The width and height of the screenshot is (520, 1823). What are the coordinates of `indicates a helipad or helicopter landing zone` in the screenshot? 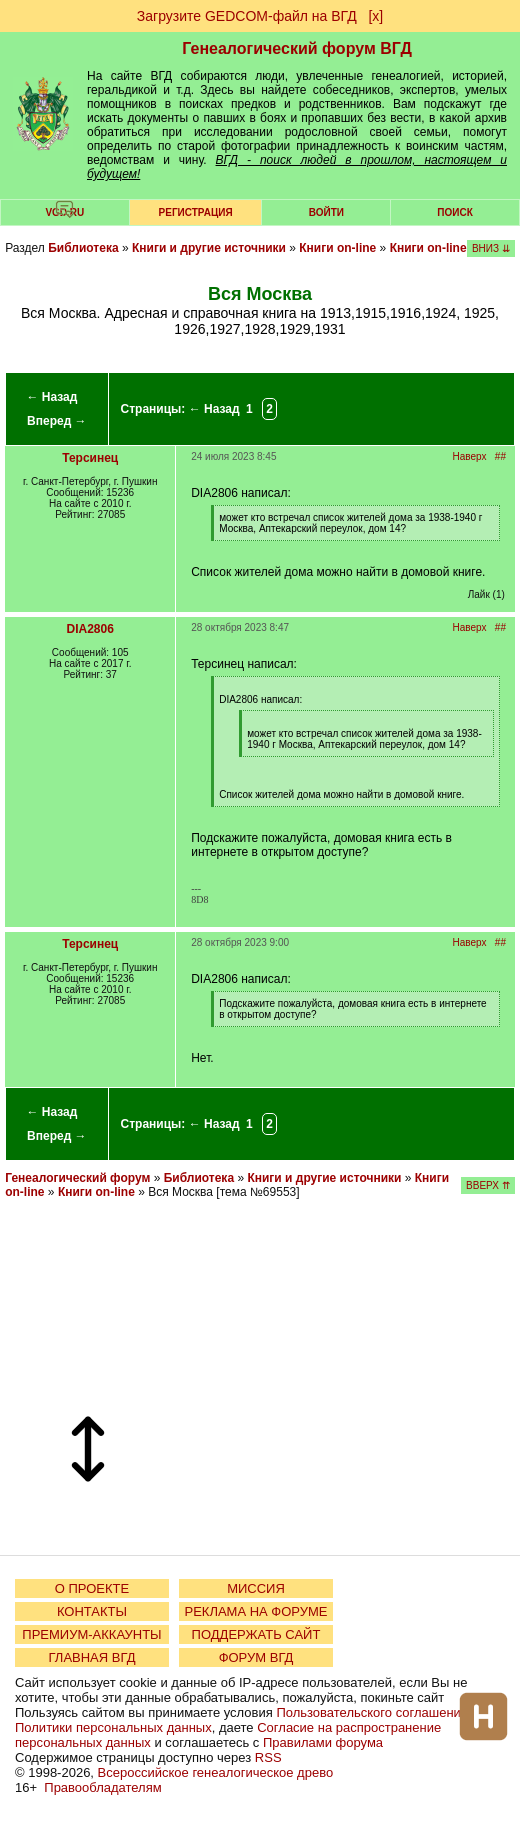 It's located at (483, 1716).